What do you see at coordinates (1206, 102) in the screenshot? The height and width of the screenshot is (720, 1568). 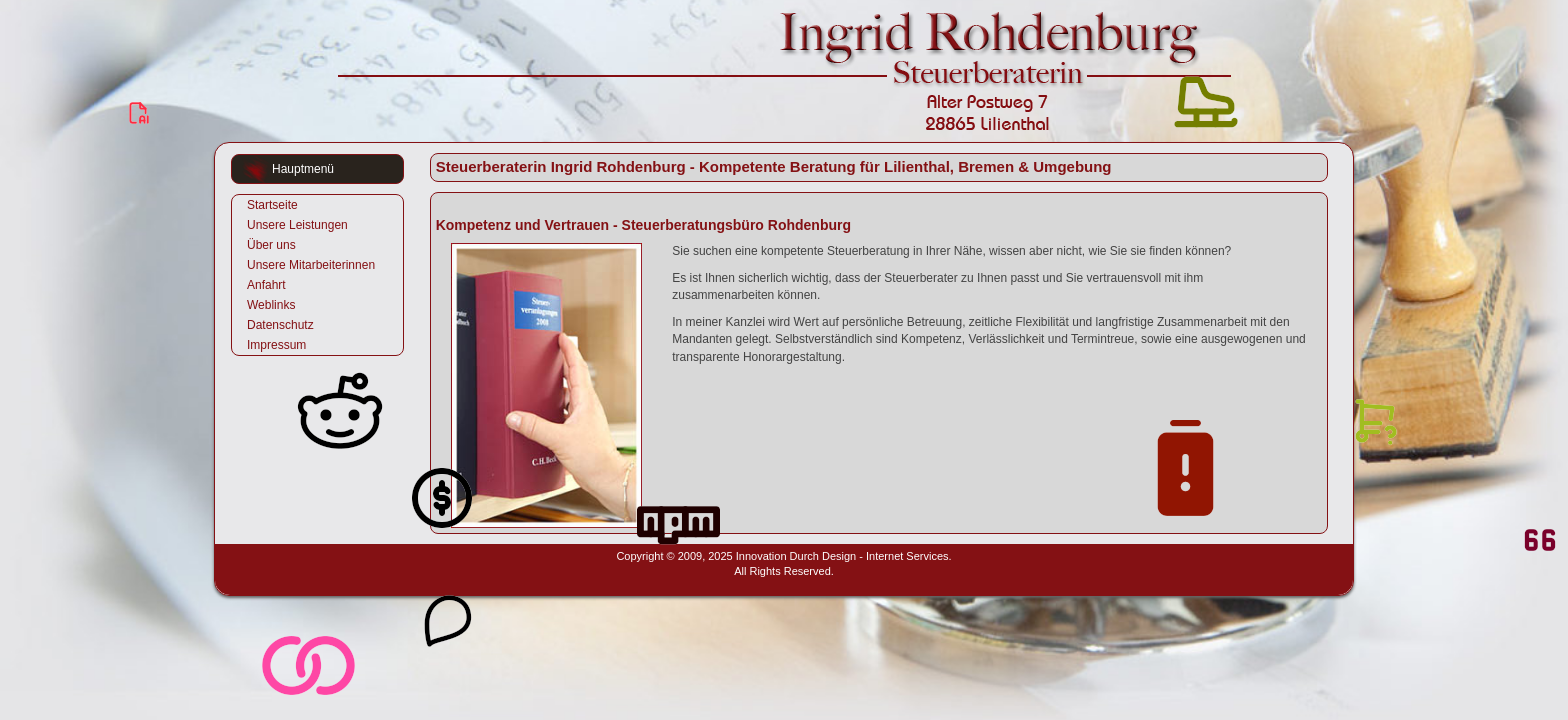 I see `view ice skating activities or rinks` at bounding box center [1206, 102].